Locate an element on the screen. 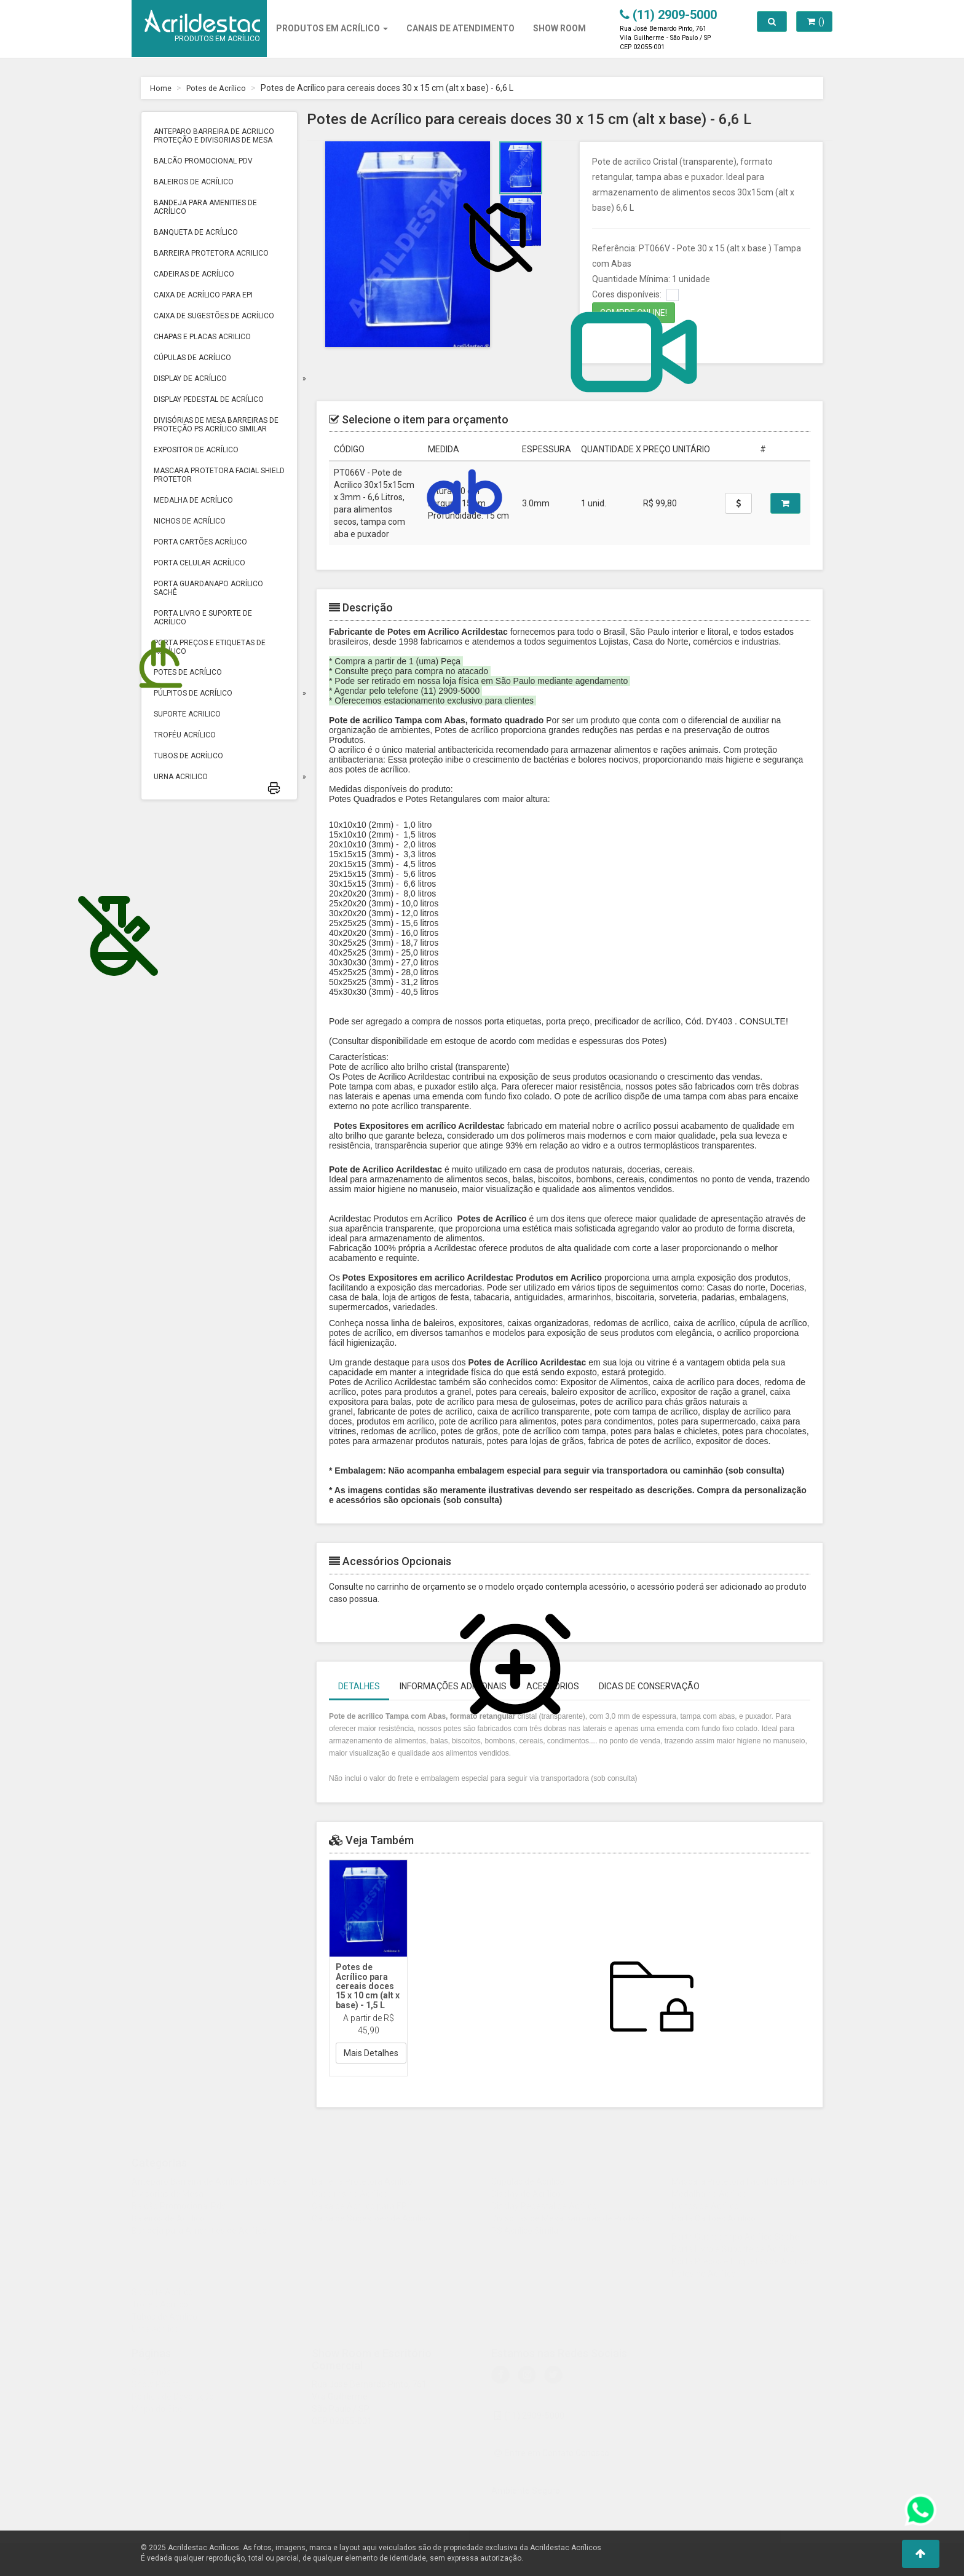 This screenshot has height=2576, width=964. access a password-protected folder is located at coordinates (652, 1997).